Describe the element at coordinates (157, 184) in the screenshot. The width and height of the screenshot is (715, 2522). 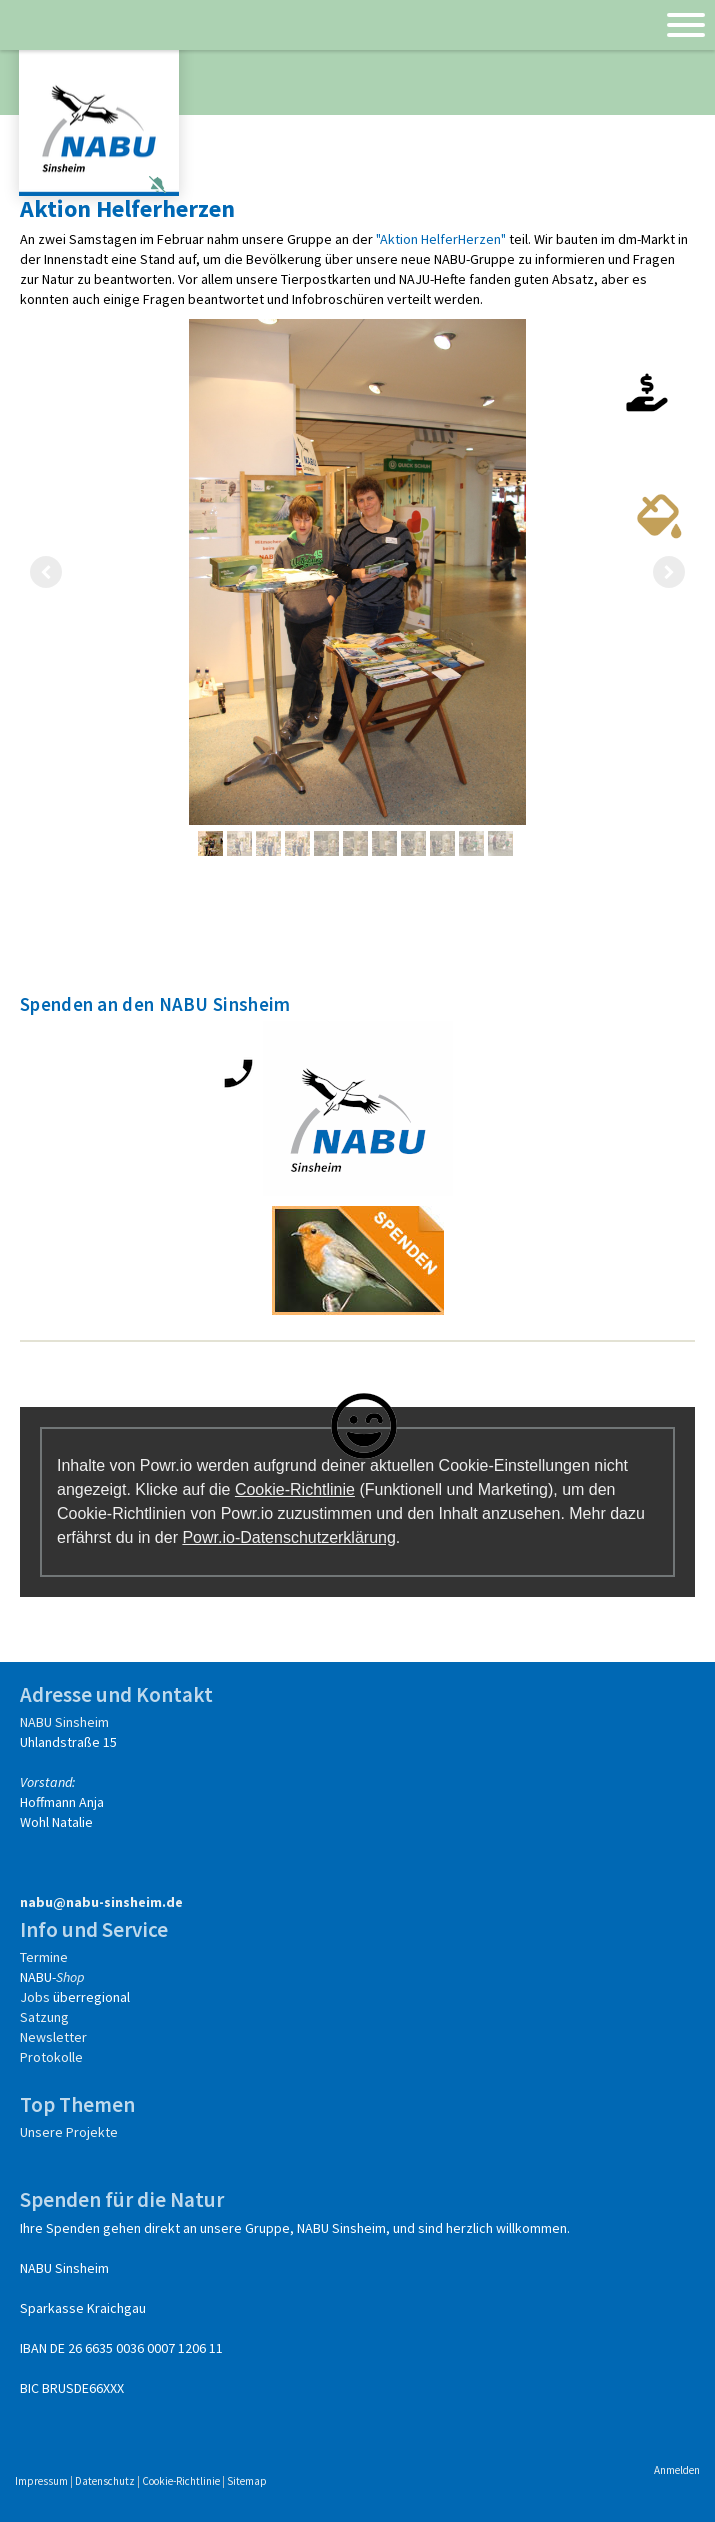
I see `mute notifications` at that location.